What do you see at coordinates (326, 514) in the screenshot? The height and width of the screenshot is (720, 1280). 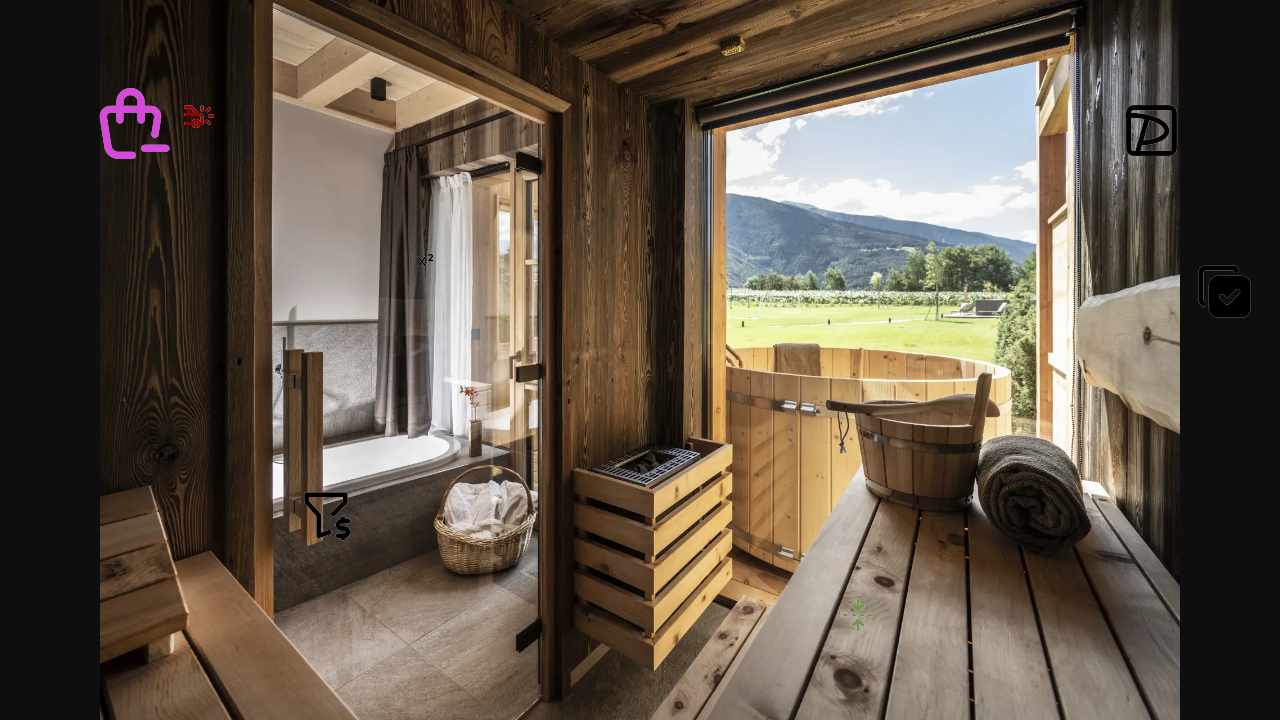 I see `filter results by price or cost` at bounding box center [326, 514].